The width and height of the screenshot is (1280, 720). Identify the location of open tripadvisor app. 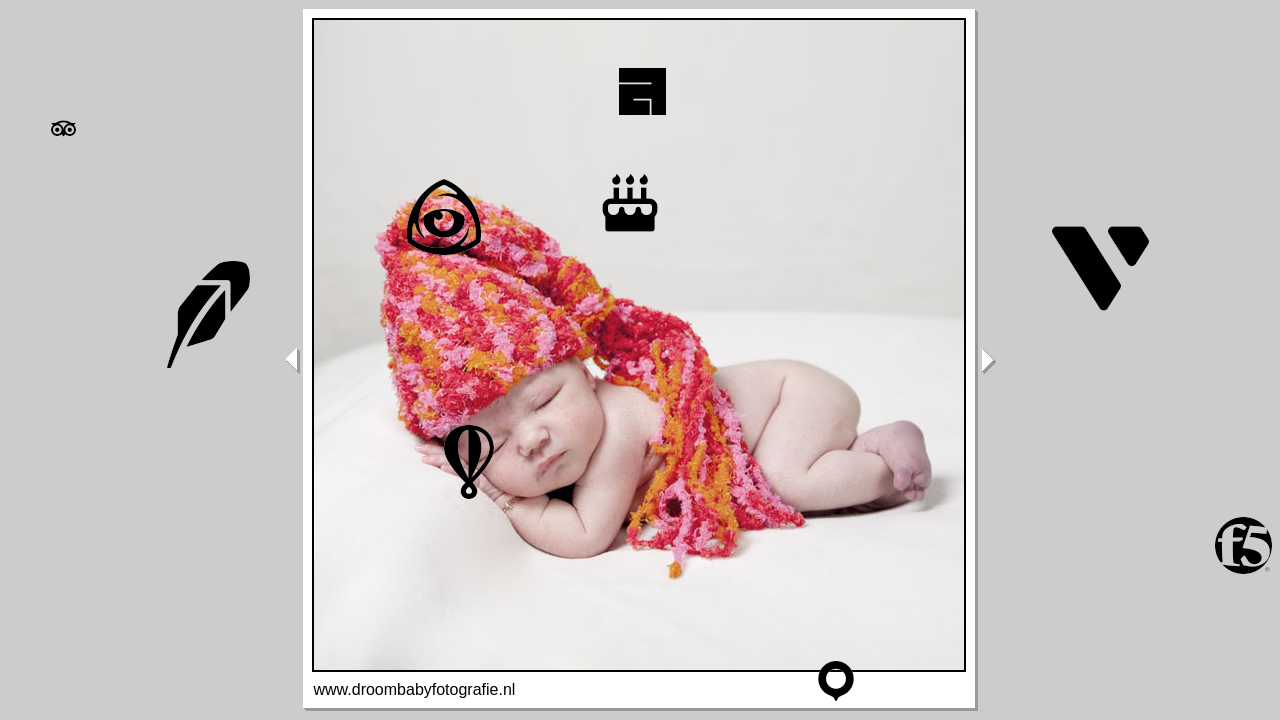
(63, 128).